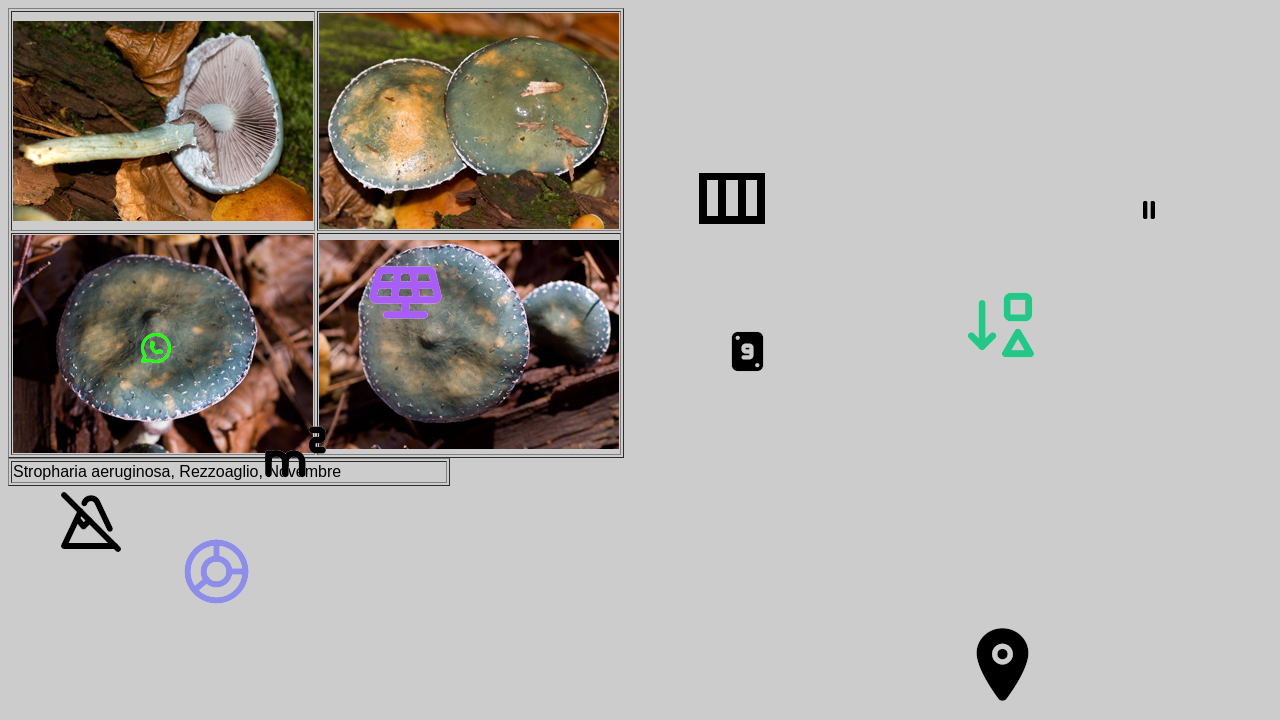 The image size is (1280, 720). Describe the element at coordinates (1149, 210) in the screenshot. I see `pause media playback` at that location.